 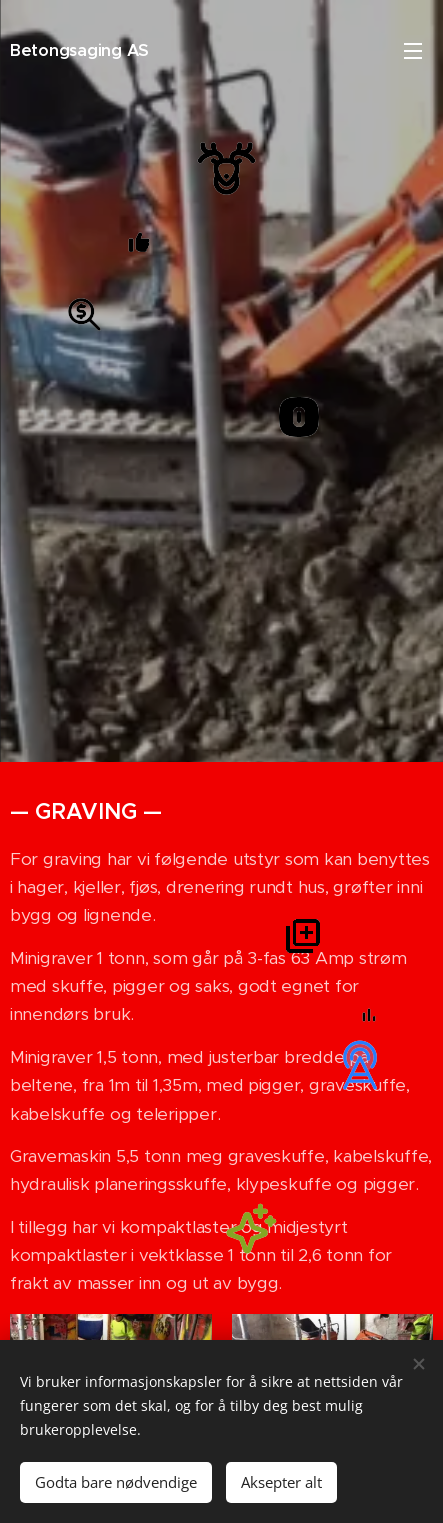 What do you see at coordinates (369, 1015) in the screenshot?
I see `view analytics or statistics` at bounding box center [369, 1015].